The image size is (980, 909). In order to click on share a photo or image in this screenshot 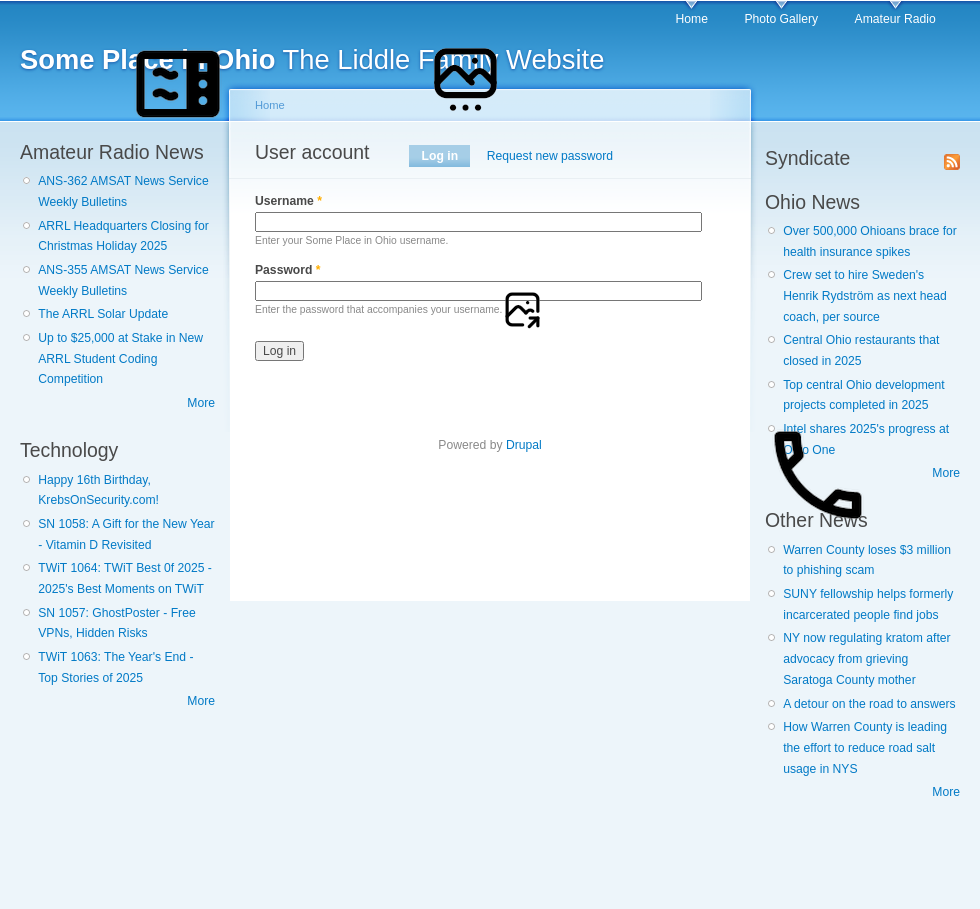, I will do `click(522, 309)`.